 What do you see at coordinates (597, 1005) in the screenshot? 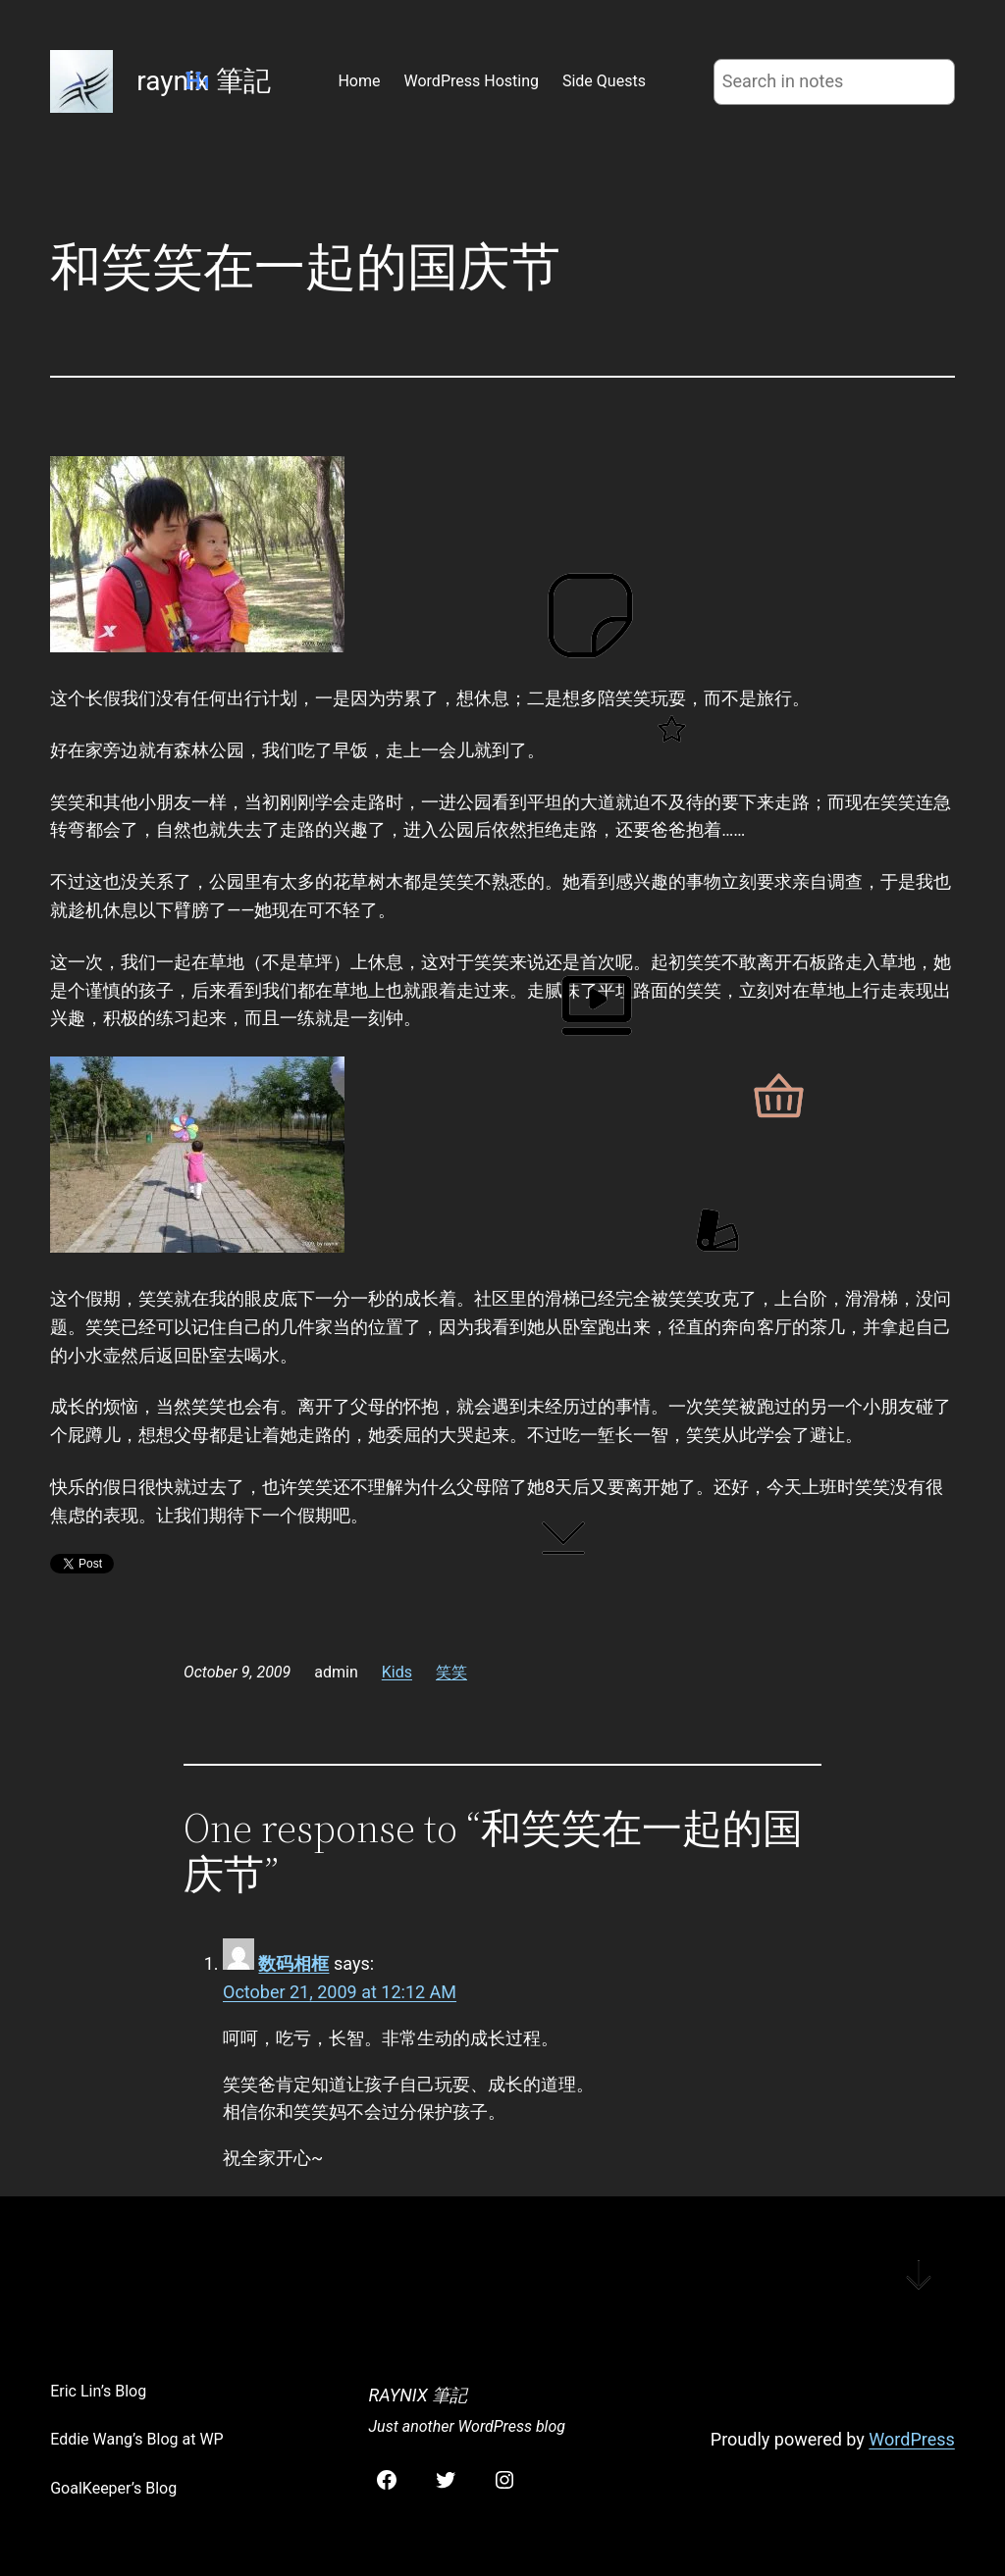
I see `play or watch a video` at bounding box center [597, 1005].